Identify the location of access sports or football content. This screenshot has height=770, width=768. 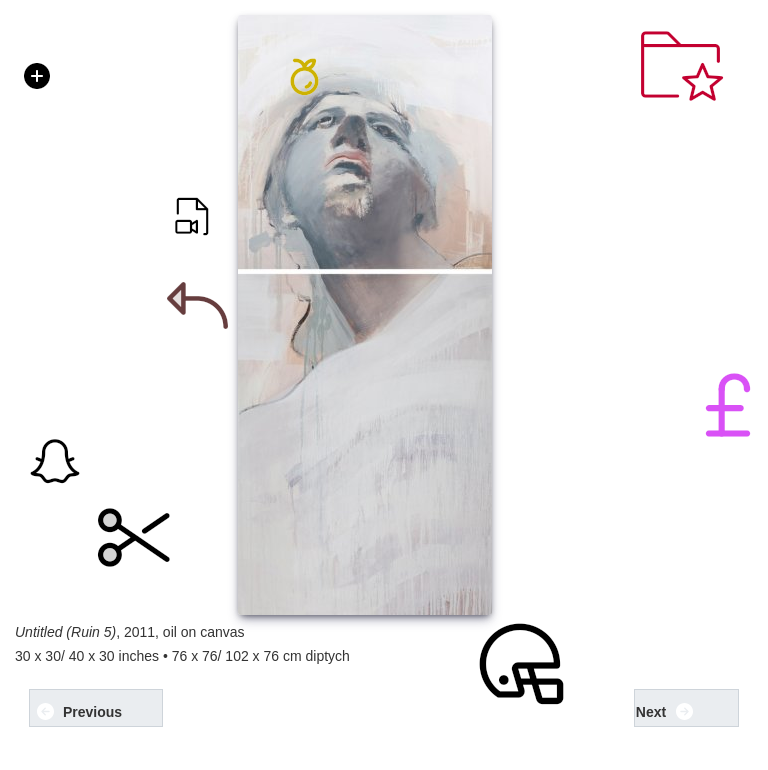
(521, 665).